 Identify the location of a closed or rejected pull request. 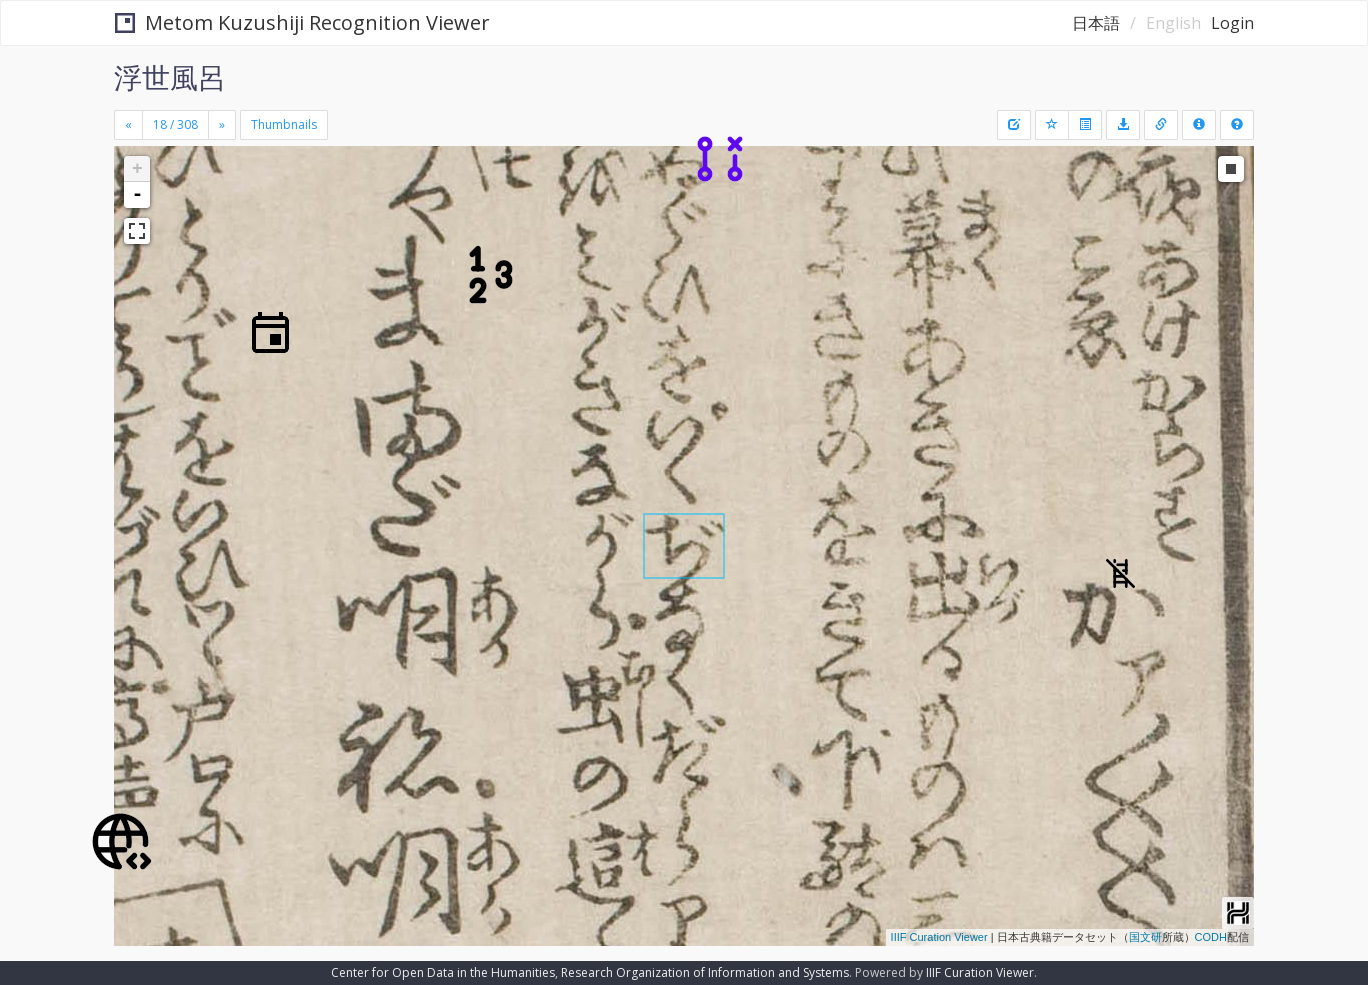
(720, 159).